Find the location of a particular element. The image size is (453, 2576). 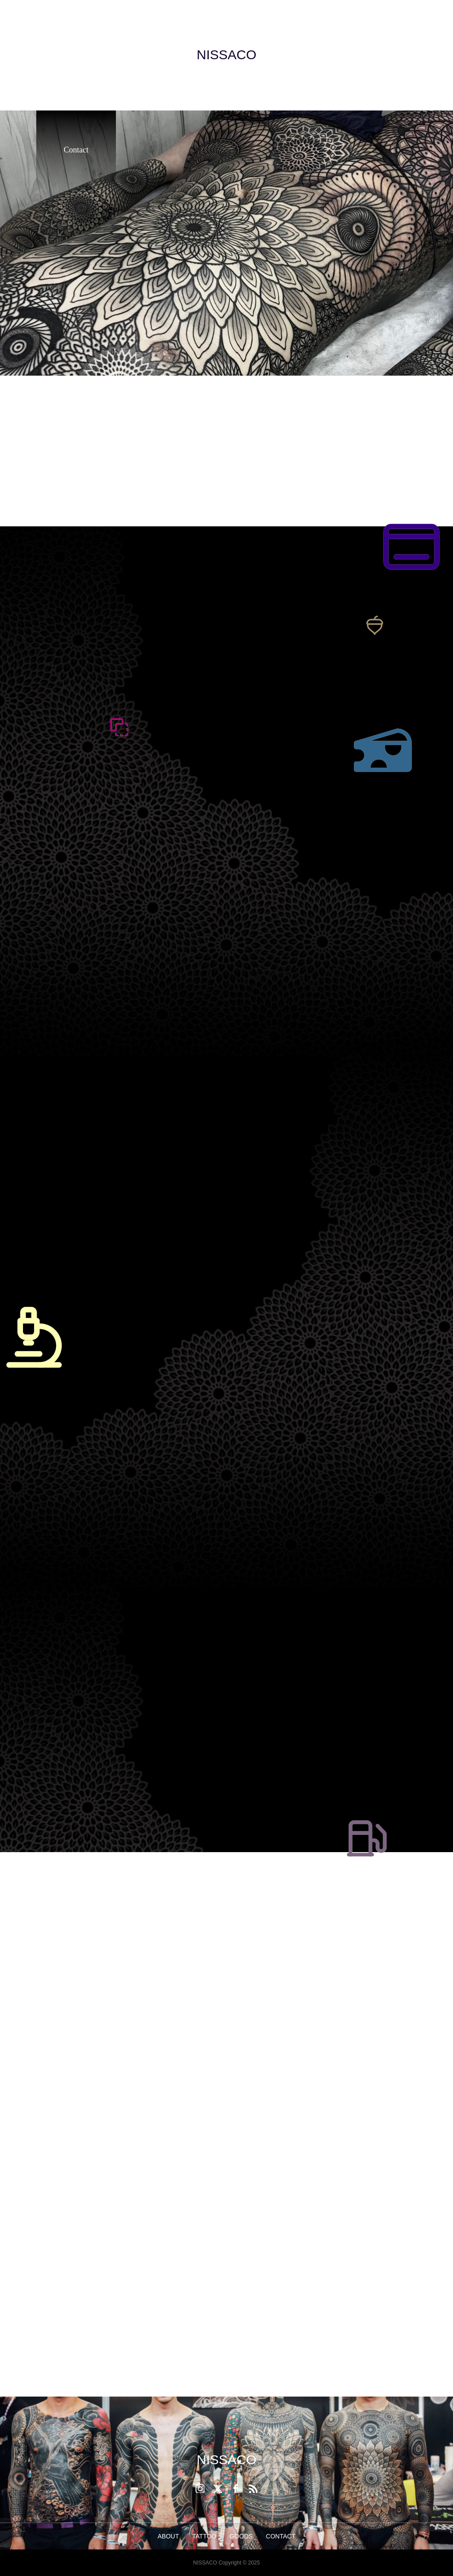

find nearby gas stations is located at coordinates (367, 1838).